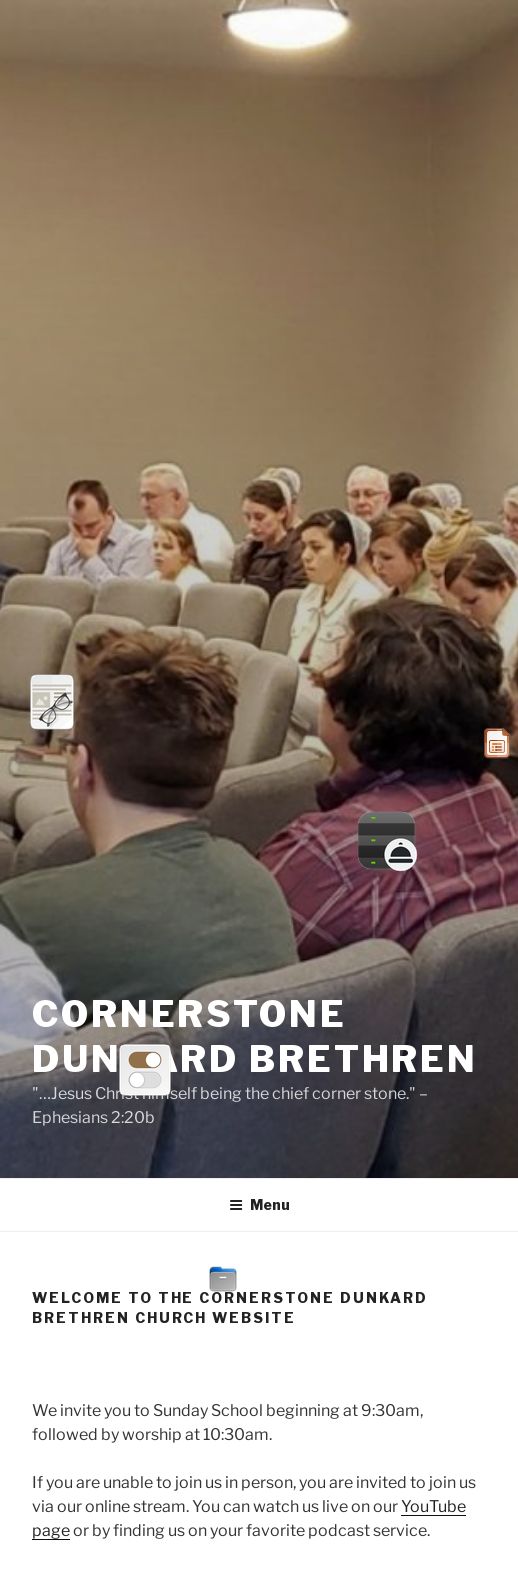 The width and height of the screenshot is (518, 1571). What do you see at coordinates (497, 743) in the screenshot?
I see `open a presentation file` at bounding box center [497, 743].